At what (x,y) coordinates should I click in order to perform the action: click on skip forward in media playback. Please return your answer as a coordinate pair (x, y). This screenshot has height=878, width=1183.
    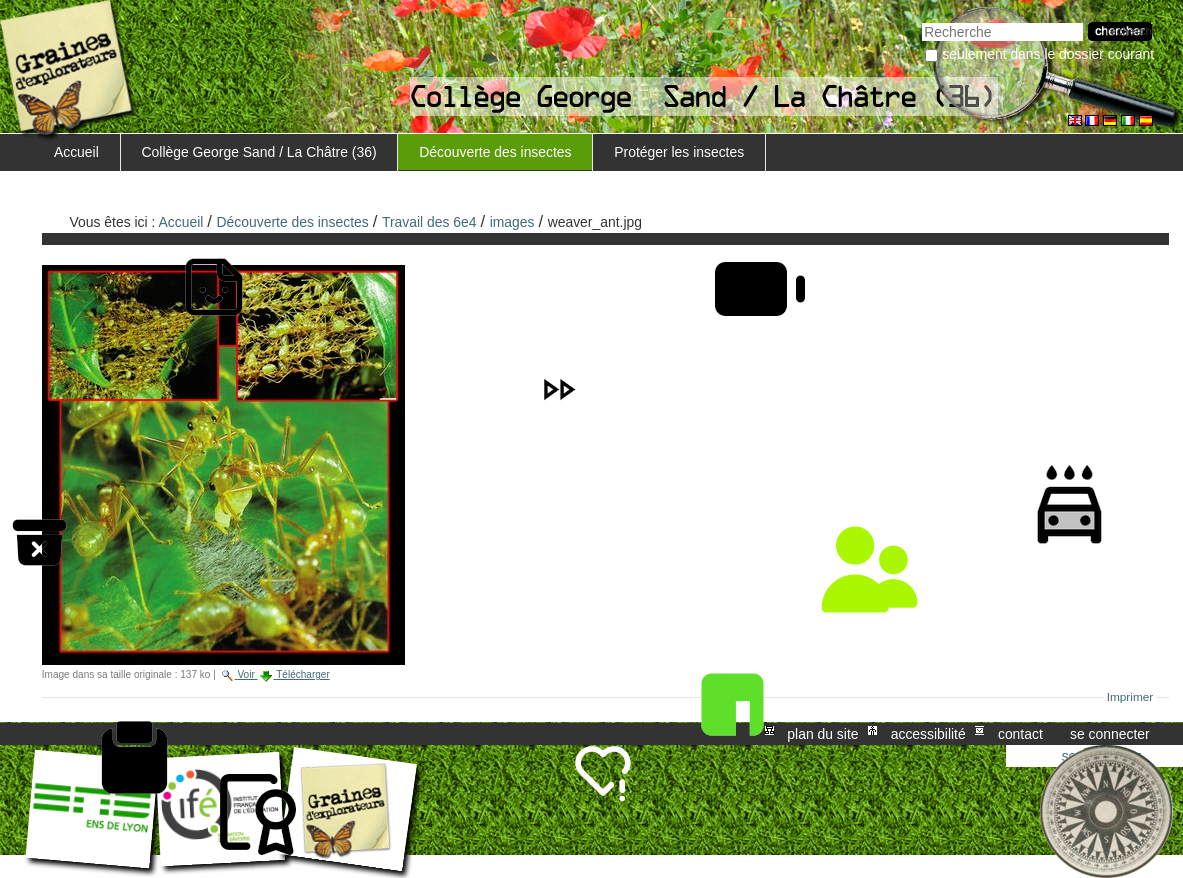
    Looking at the image, I should click on (558, 389).